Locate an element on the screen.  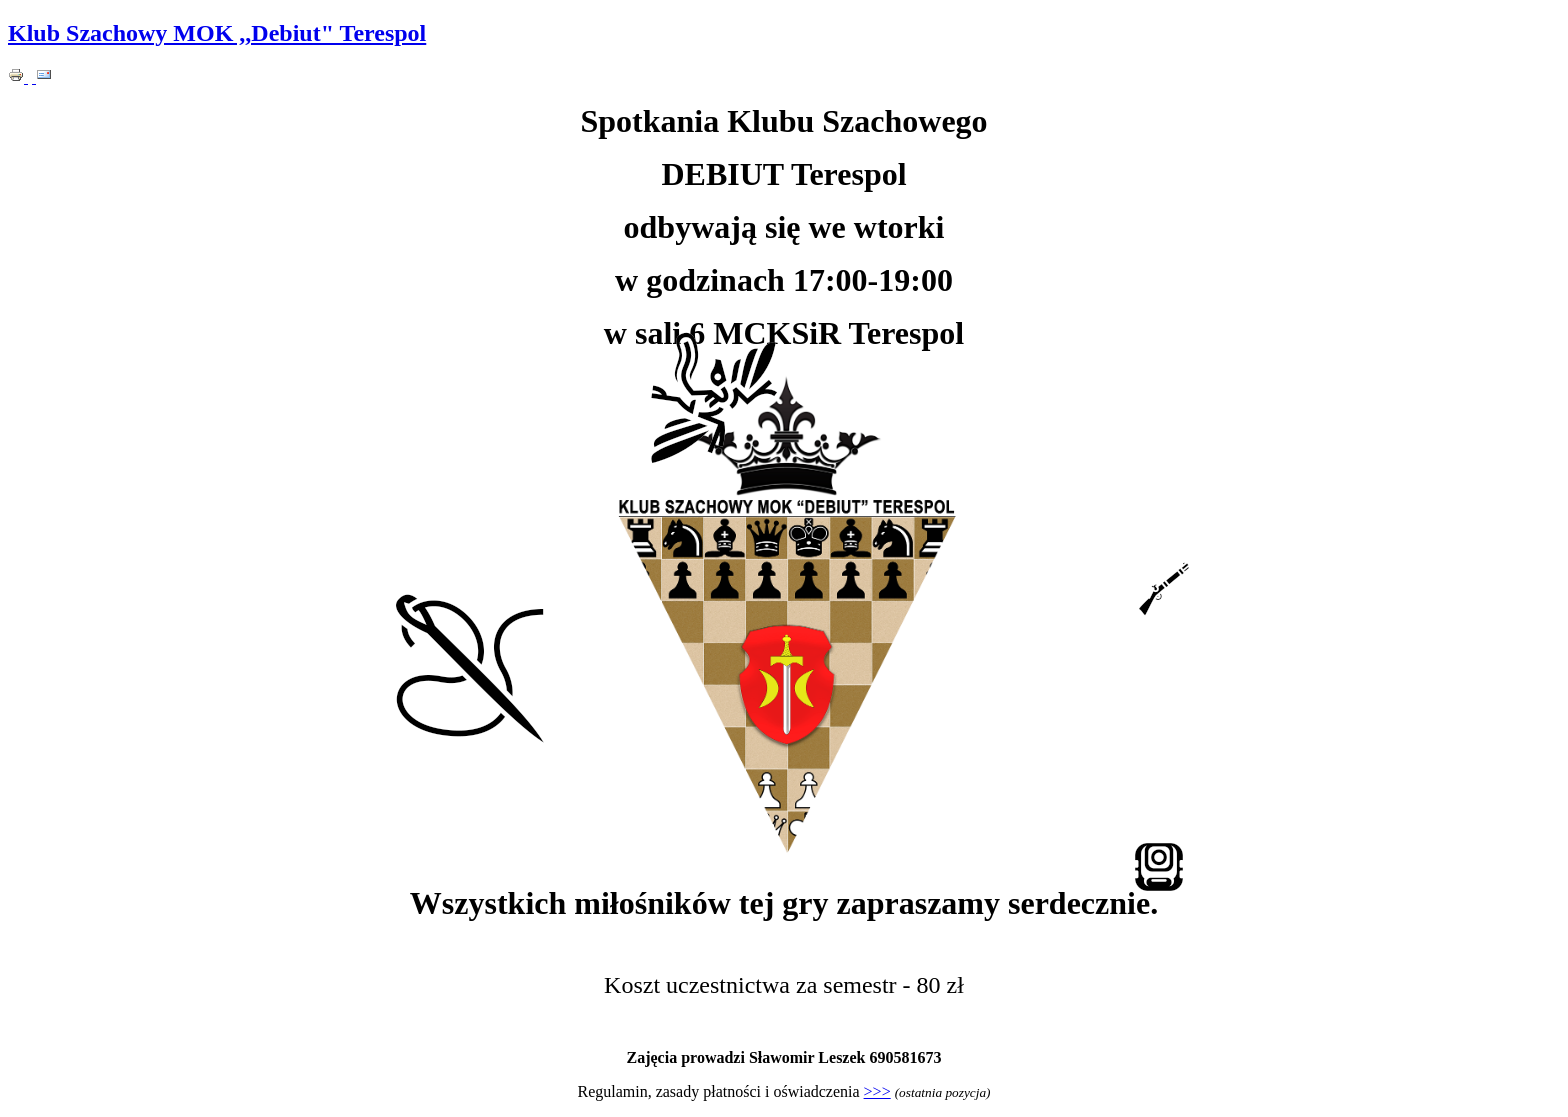
open camera or photo capture mode is located at coordinates (1159, 867).